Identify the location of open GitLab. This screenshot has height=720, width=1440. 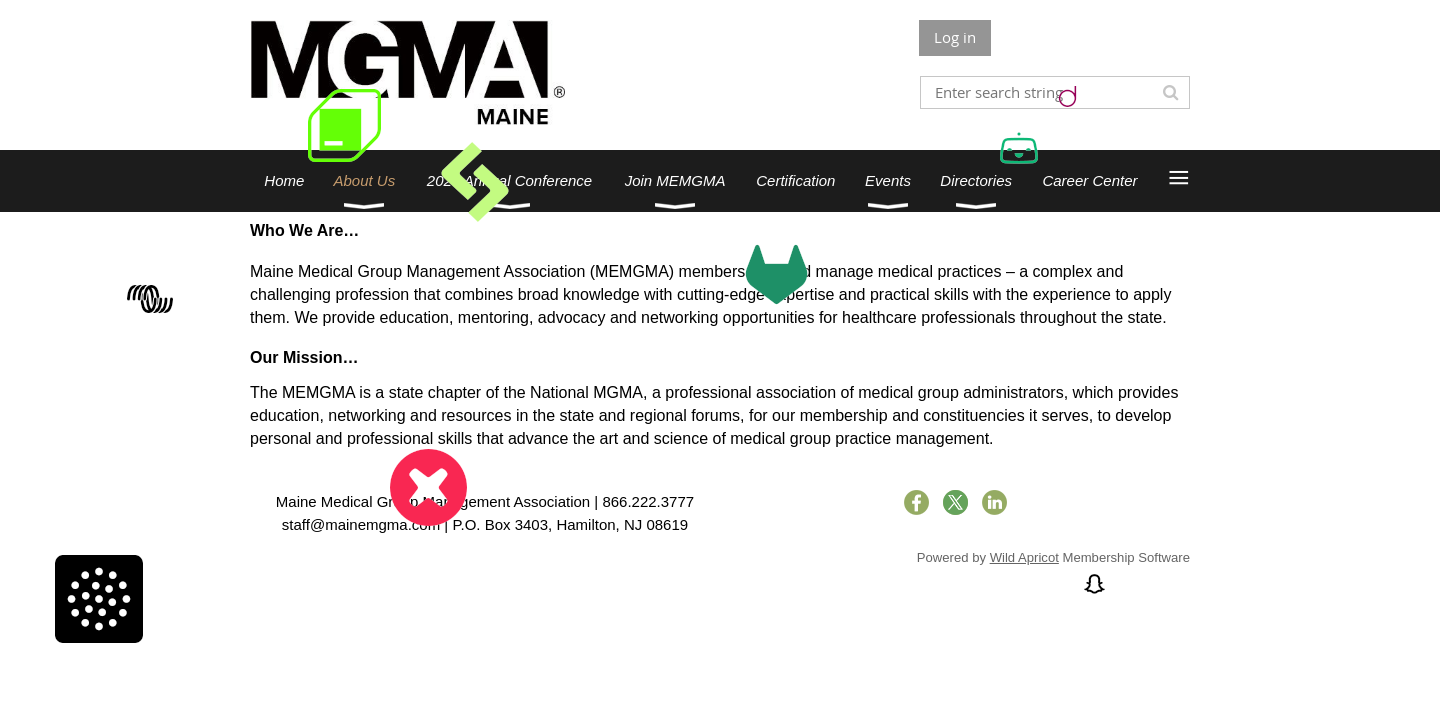
(776, 274).